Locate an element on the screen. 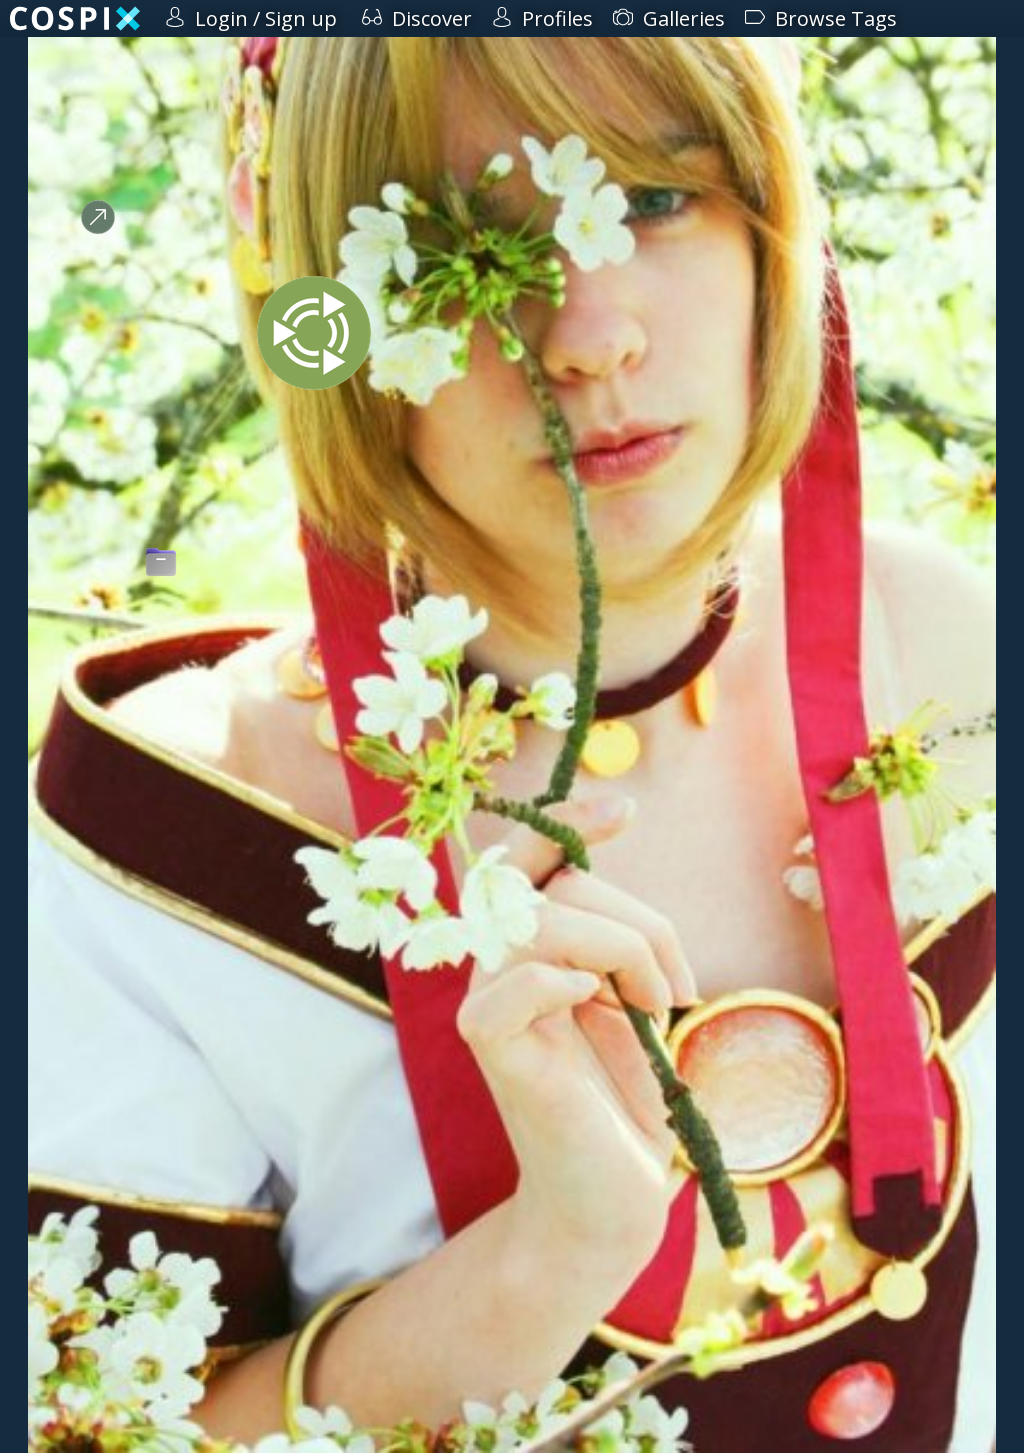 The width and height of the screenshot is (1024, 1453). open the ubuntu mate start menu or application launcher is located at coordinates (314, 333).